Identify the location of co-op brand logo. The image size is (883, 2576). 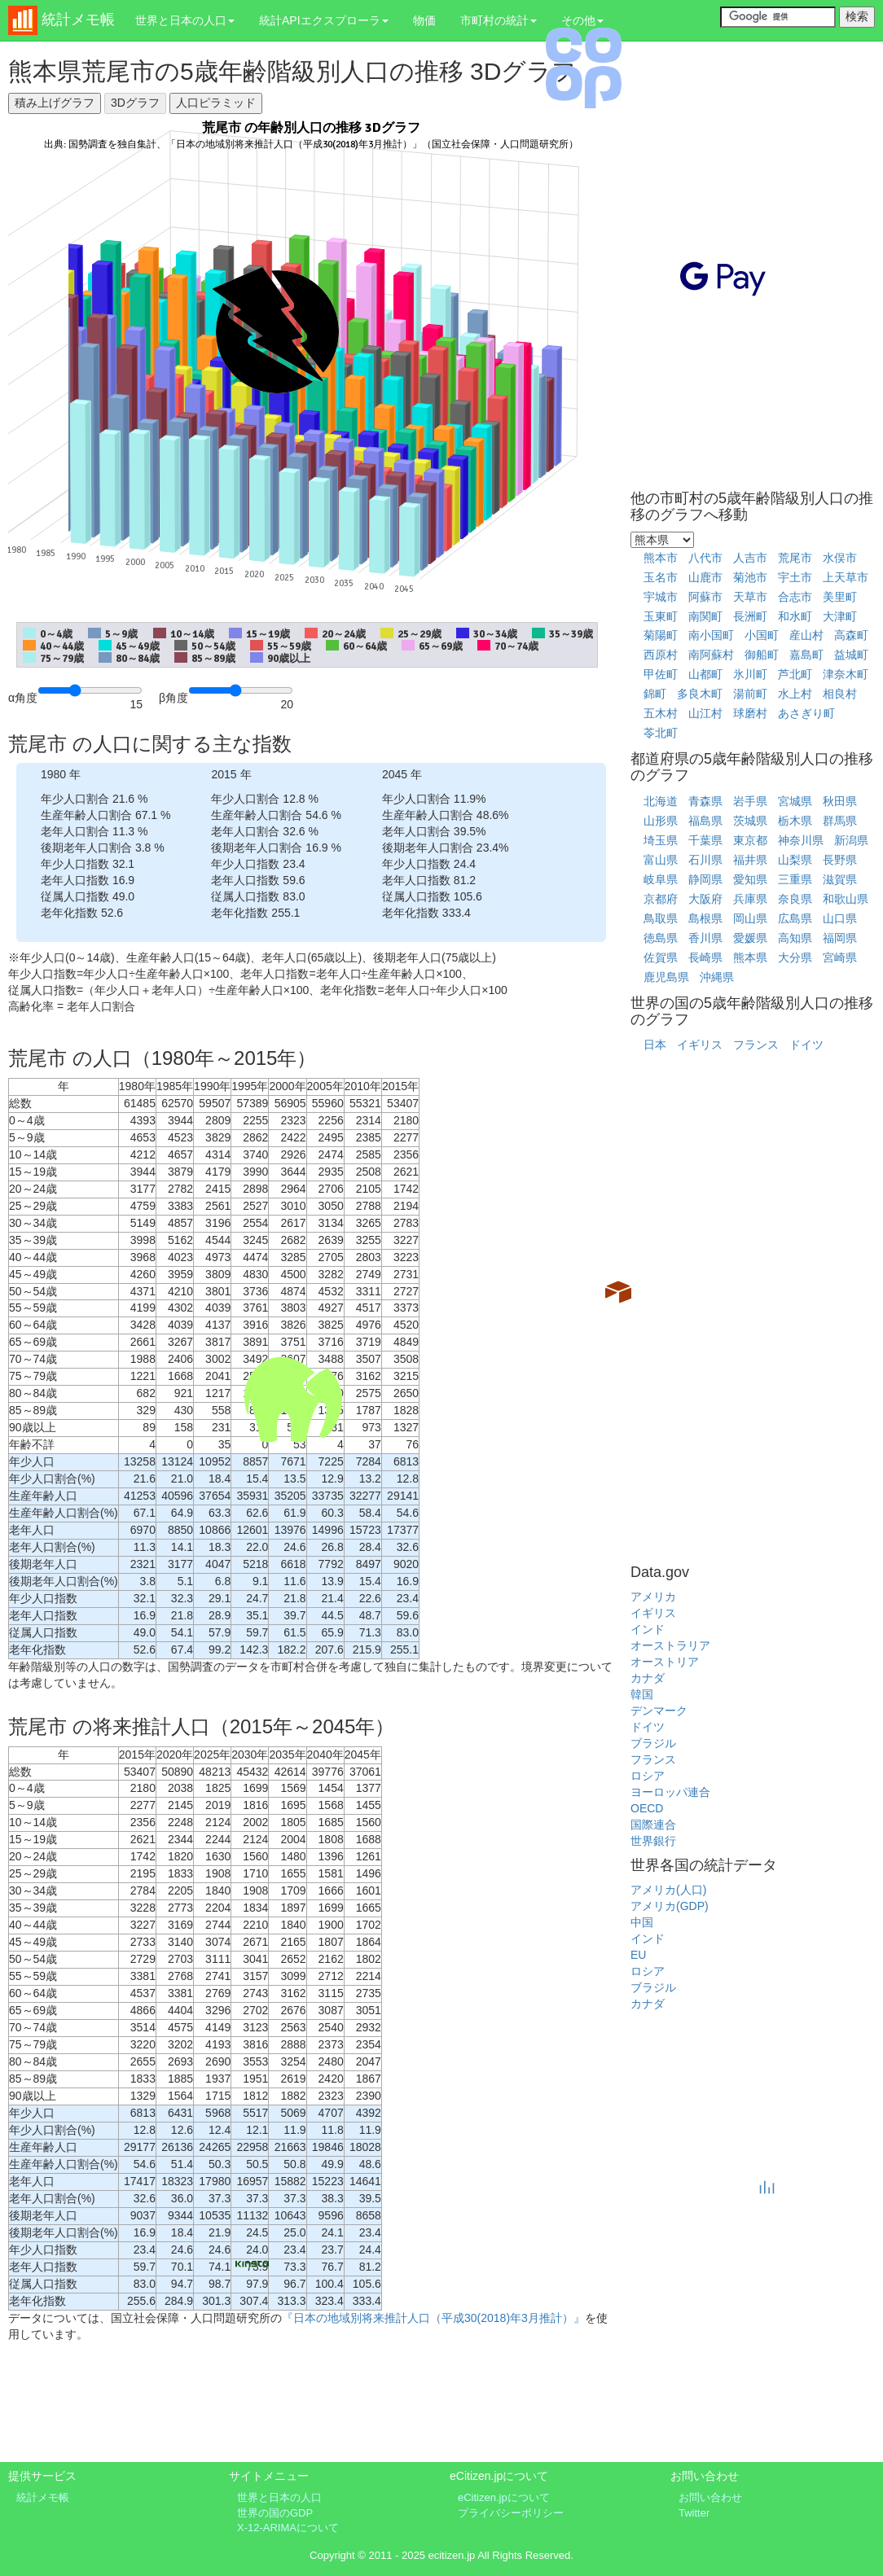
(583, 68).